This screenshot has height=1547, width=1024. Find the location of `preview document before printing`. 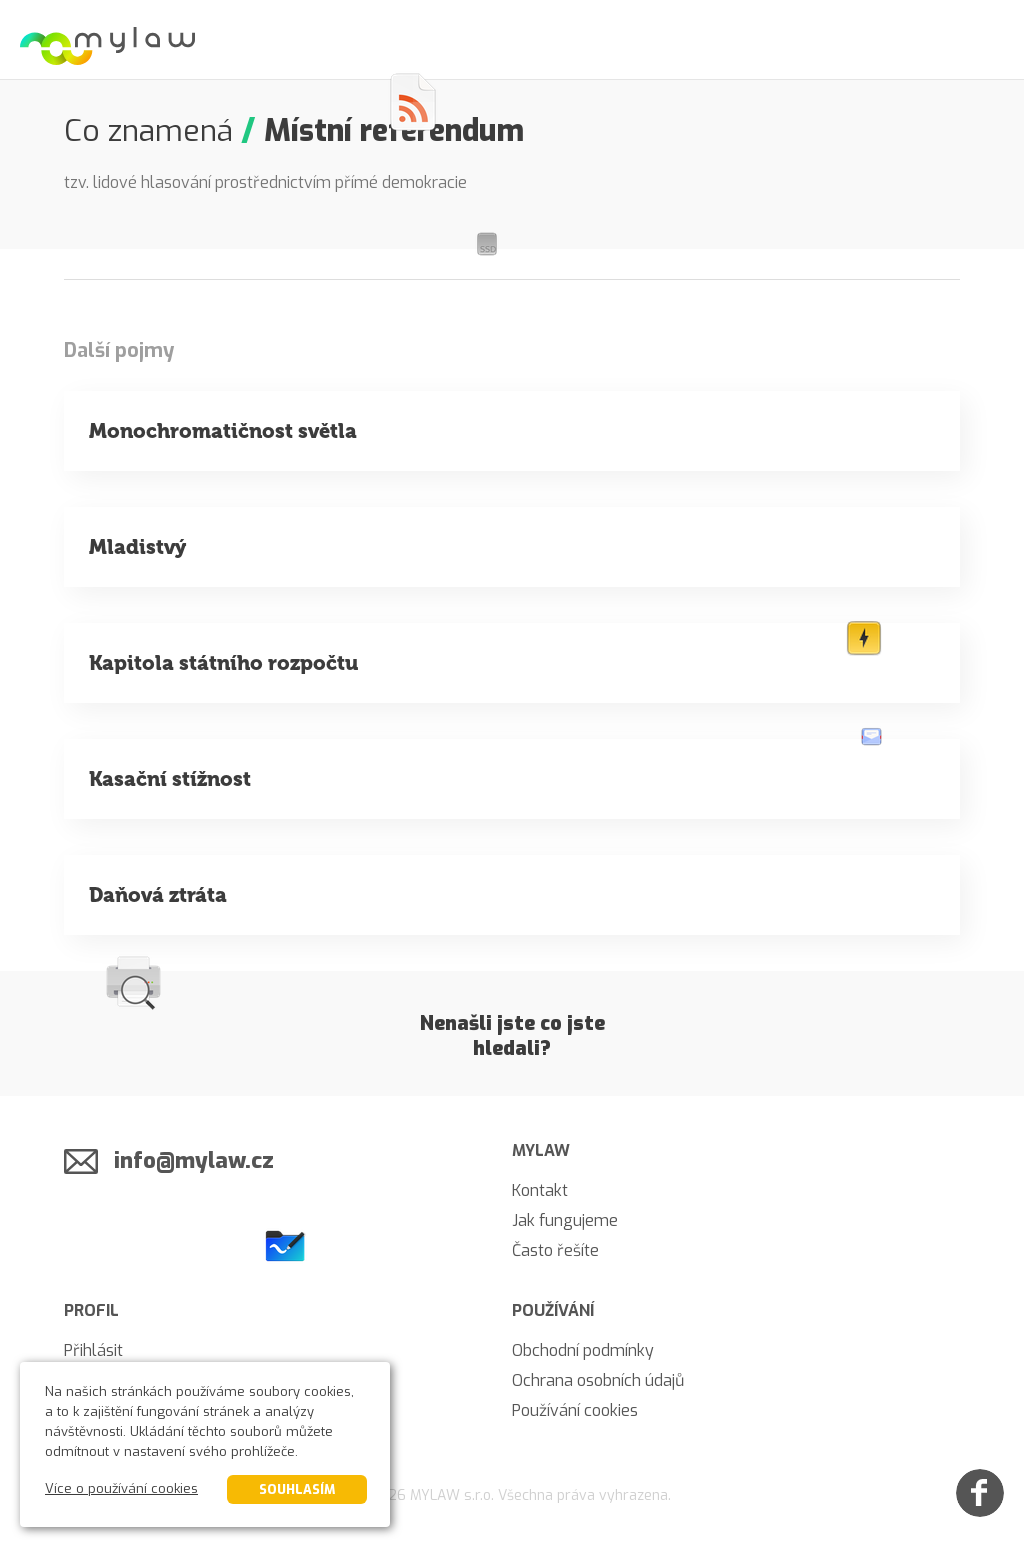

preview document before printing is located at coordinates (133, 981).